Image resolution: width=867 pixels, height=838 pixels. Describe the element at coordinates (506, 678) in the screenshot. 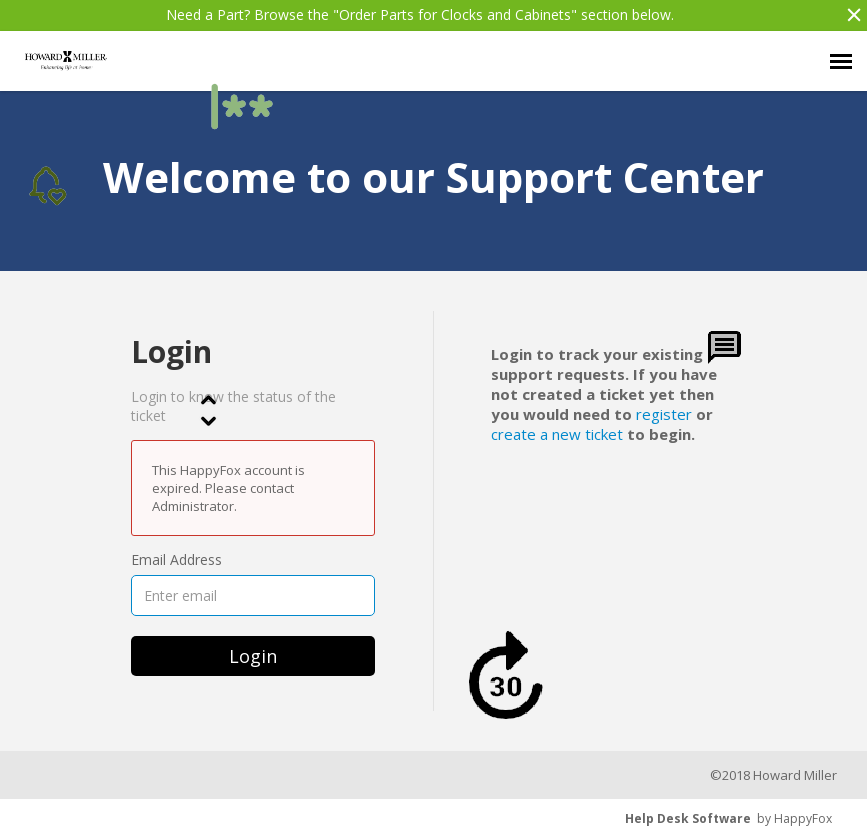

I see `skip forward 30 seconds` at that location.